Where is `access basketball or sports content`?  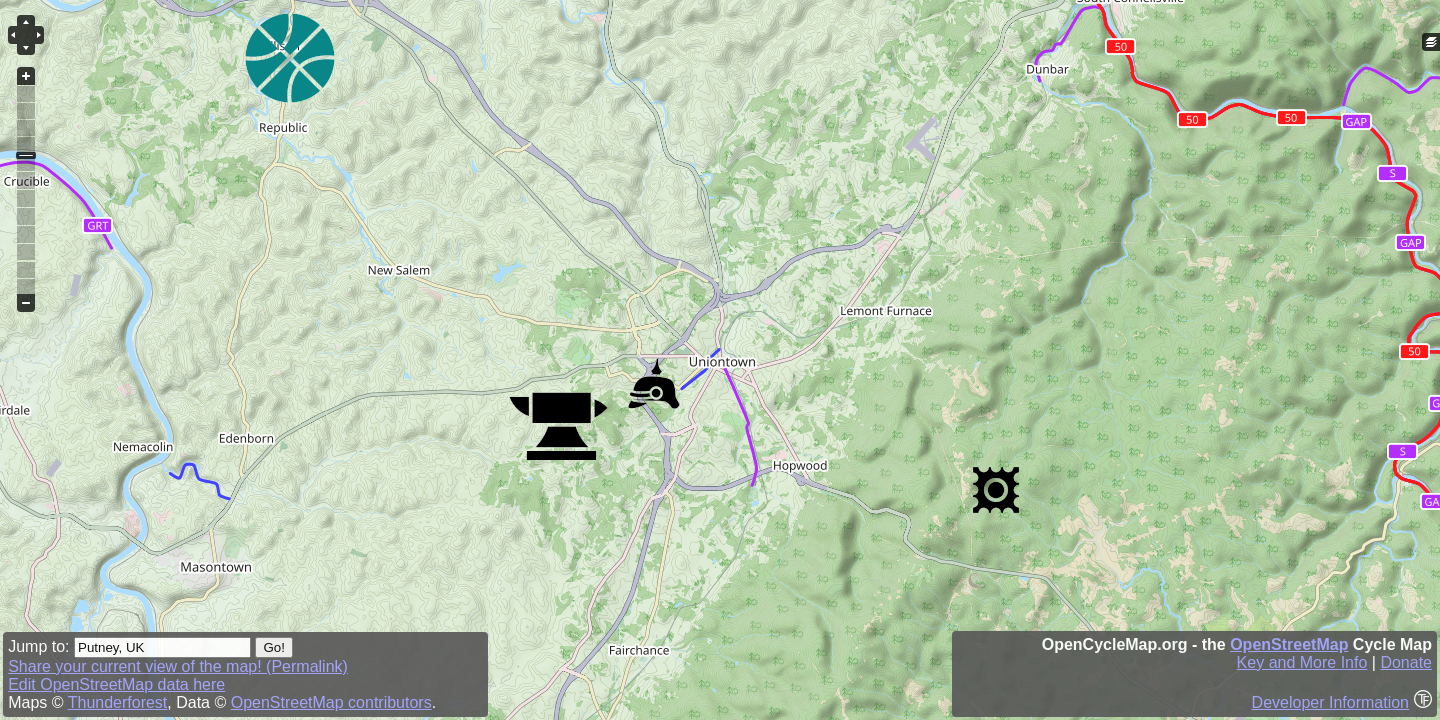 access basketball or sports content is located at coordinates (290, 58).